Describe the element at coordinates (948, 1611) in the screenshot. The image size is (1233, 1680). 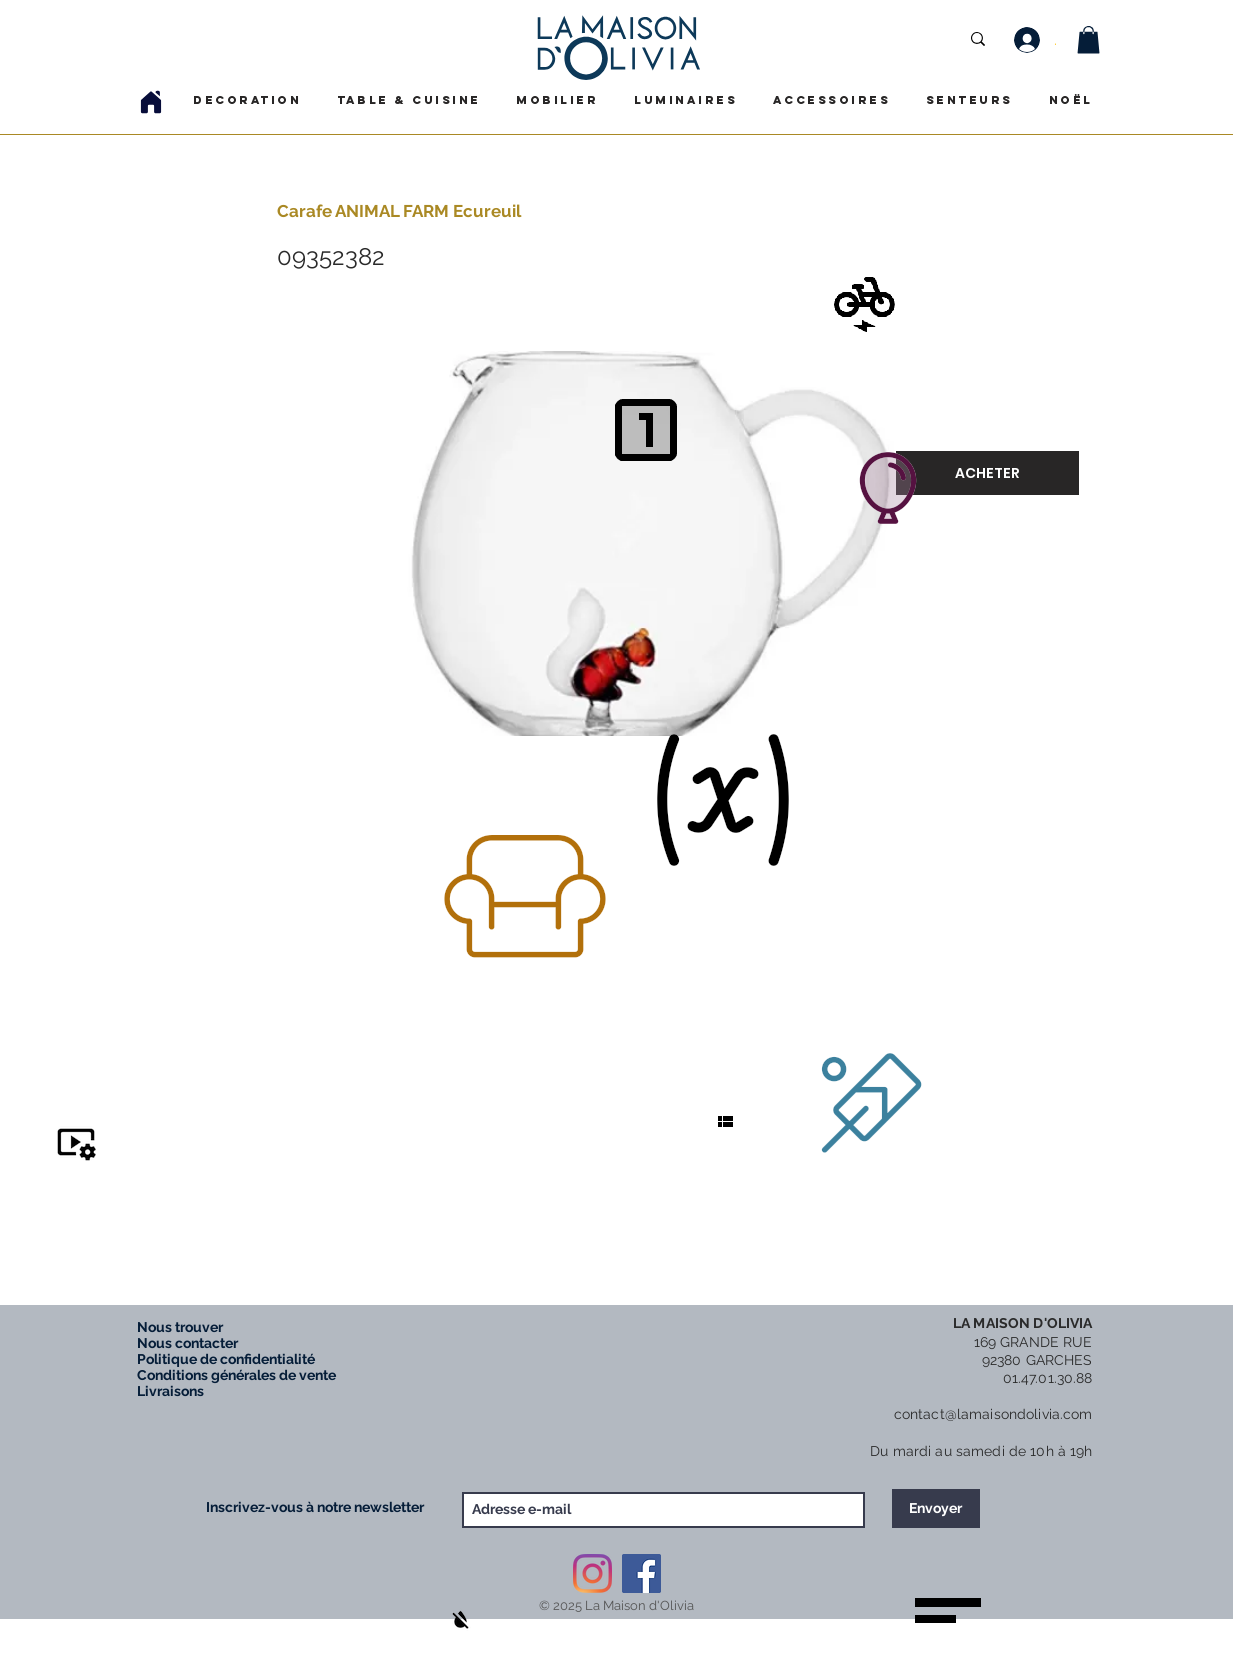
I see `enter a short text response` at that location.